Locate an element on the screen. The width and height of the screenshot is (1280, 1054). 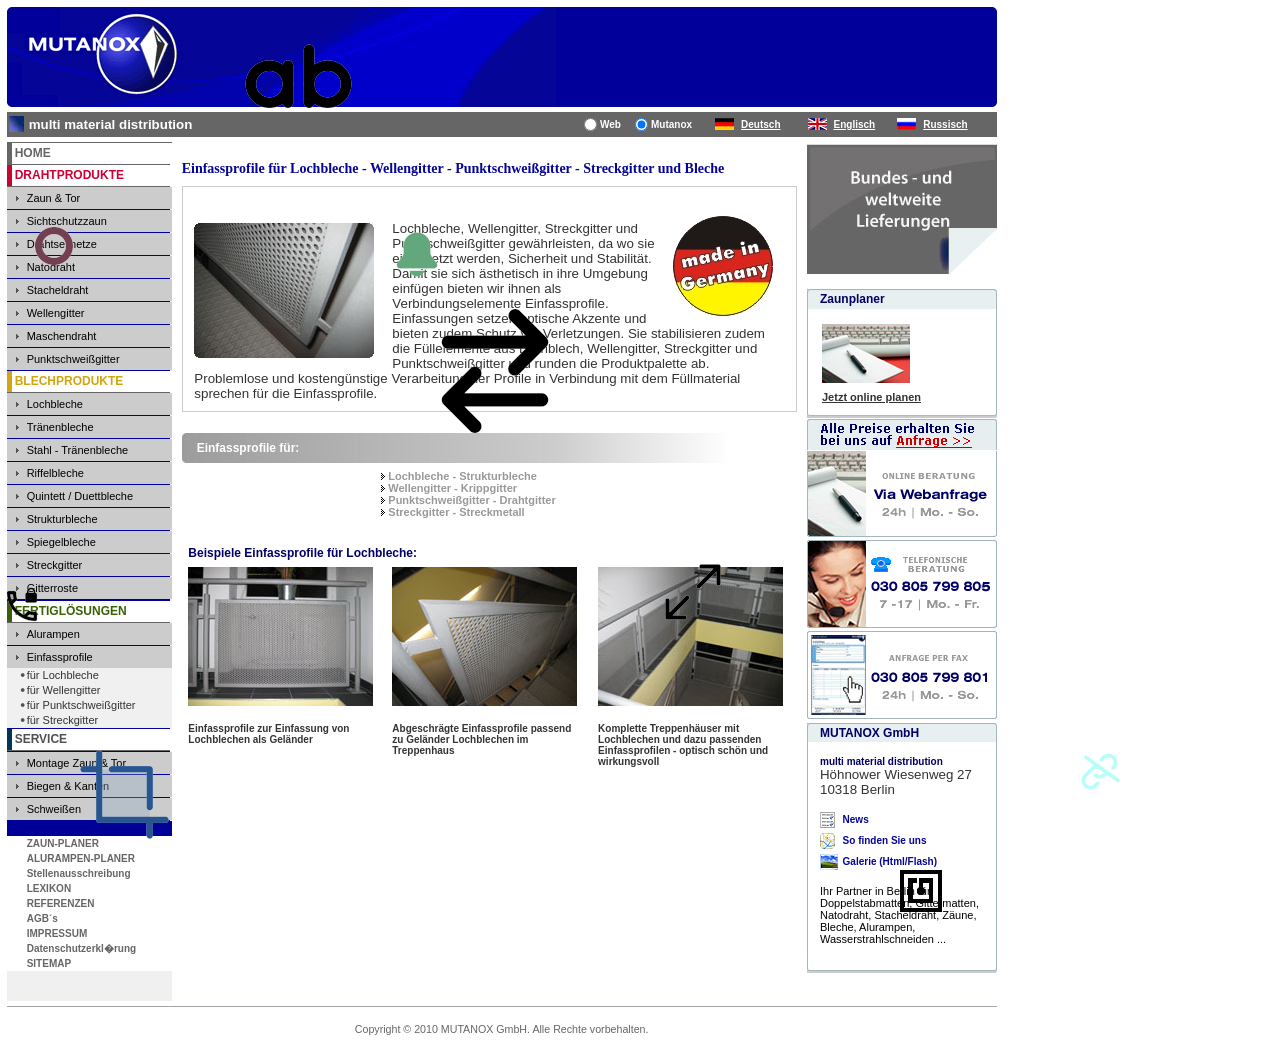
remove or break a hyperlink is located at coordinates (1099, 771).